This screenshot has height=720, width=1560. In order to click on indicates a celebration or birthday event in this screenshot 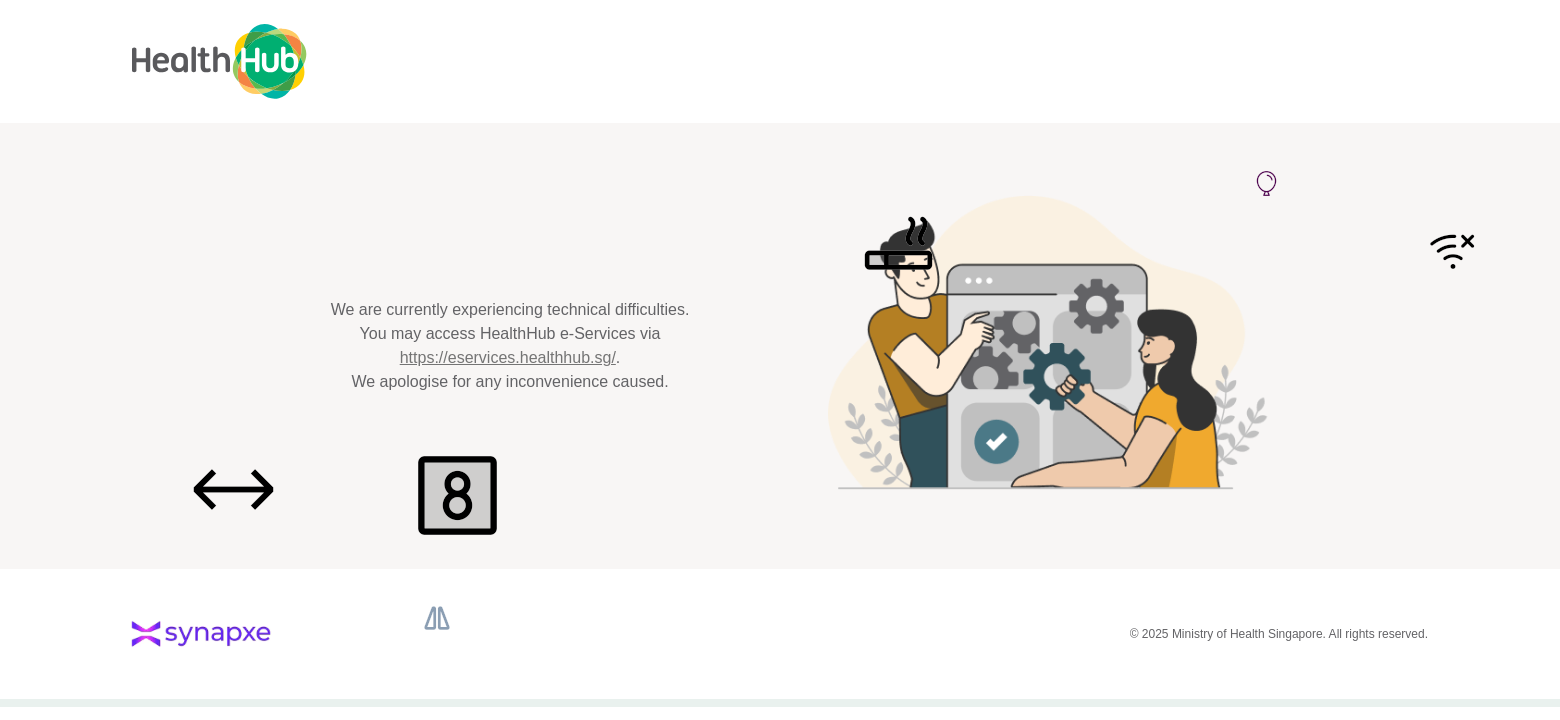, I will do `click(1266, 183)`.